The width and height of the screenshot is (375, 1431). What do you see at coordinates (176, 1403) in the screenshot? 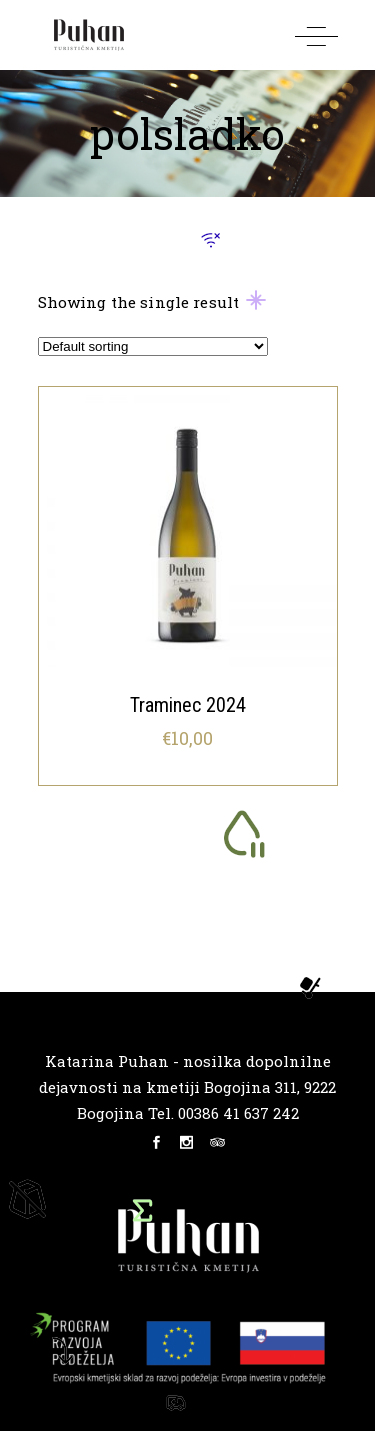
I see `initiate a product return` at bounding box center [176, 1403].